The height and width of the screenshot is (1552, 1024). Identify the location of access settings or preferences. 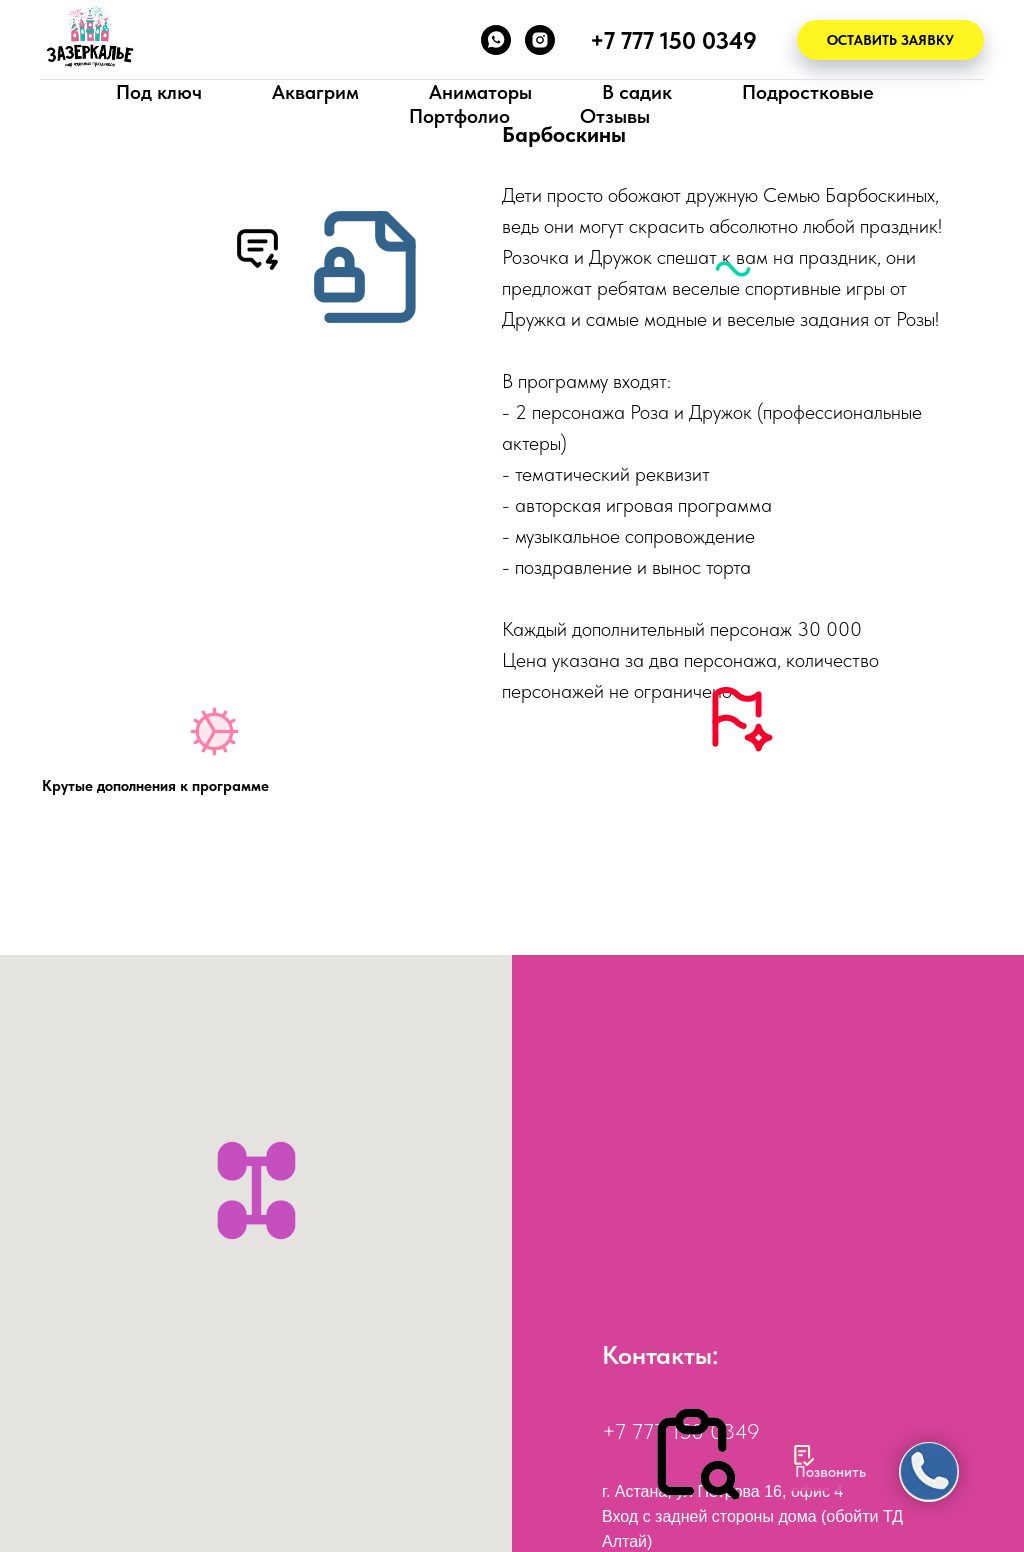
(214, 731).